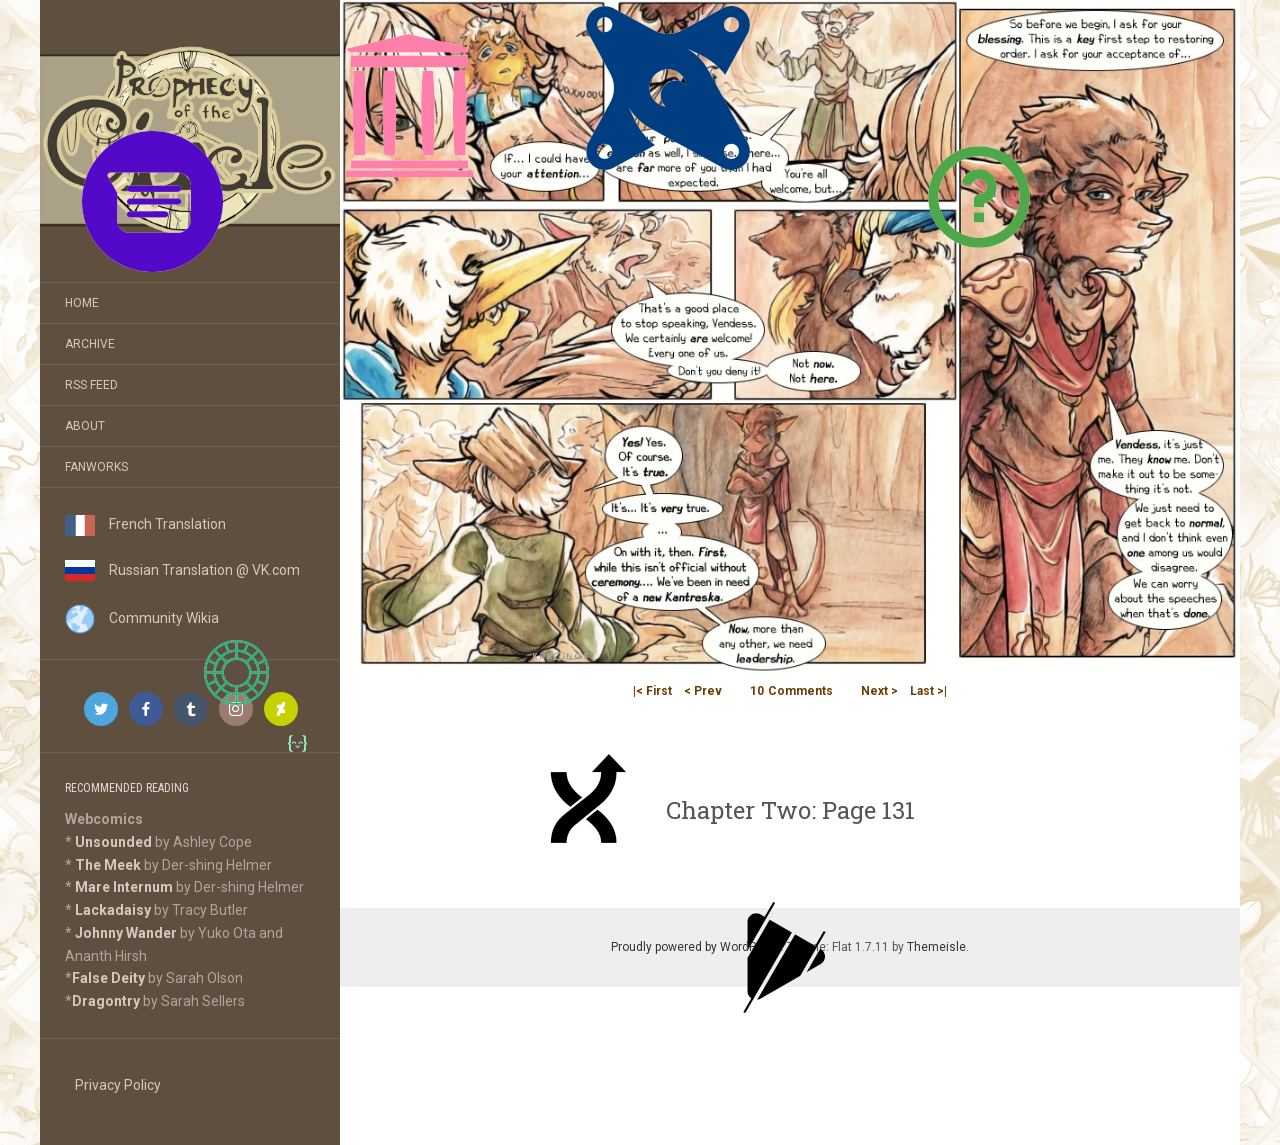 The height and width of the screenshot is (1145, 1280). Describe the element at coordinates (409, 105) in the screenshot. I see `visit the Internet Archive website` at that location.